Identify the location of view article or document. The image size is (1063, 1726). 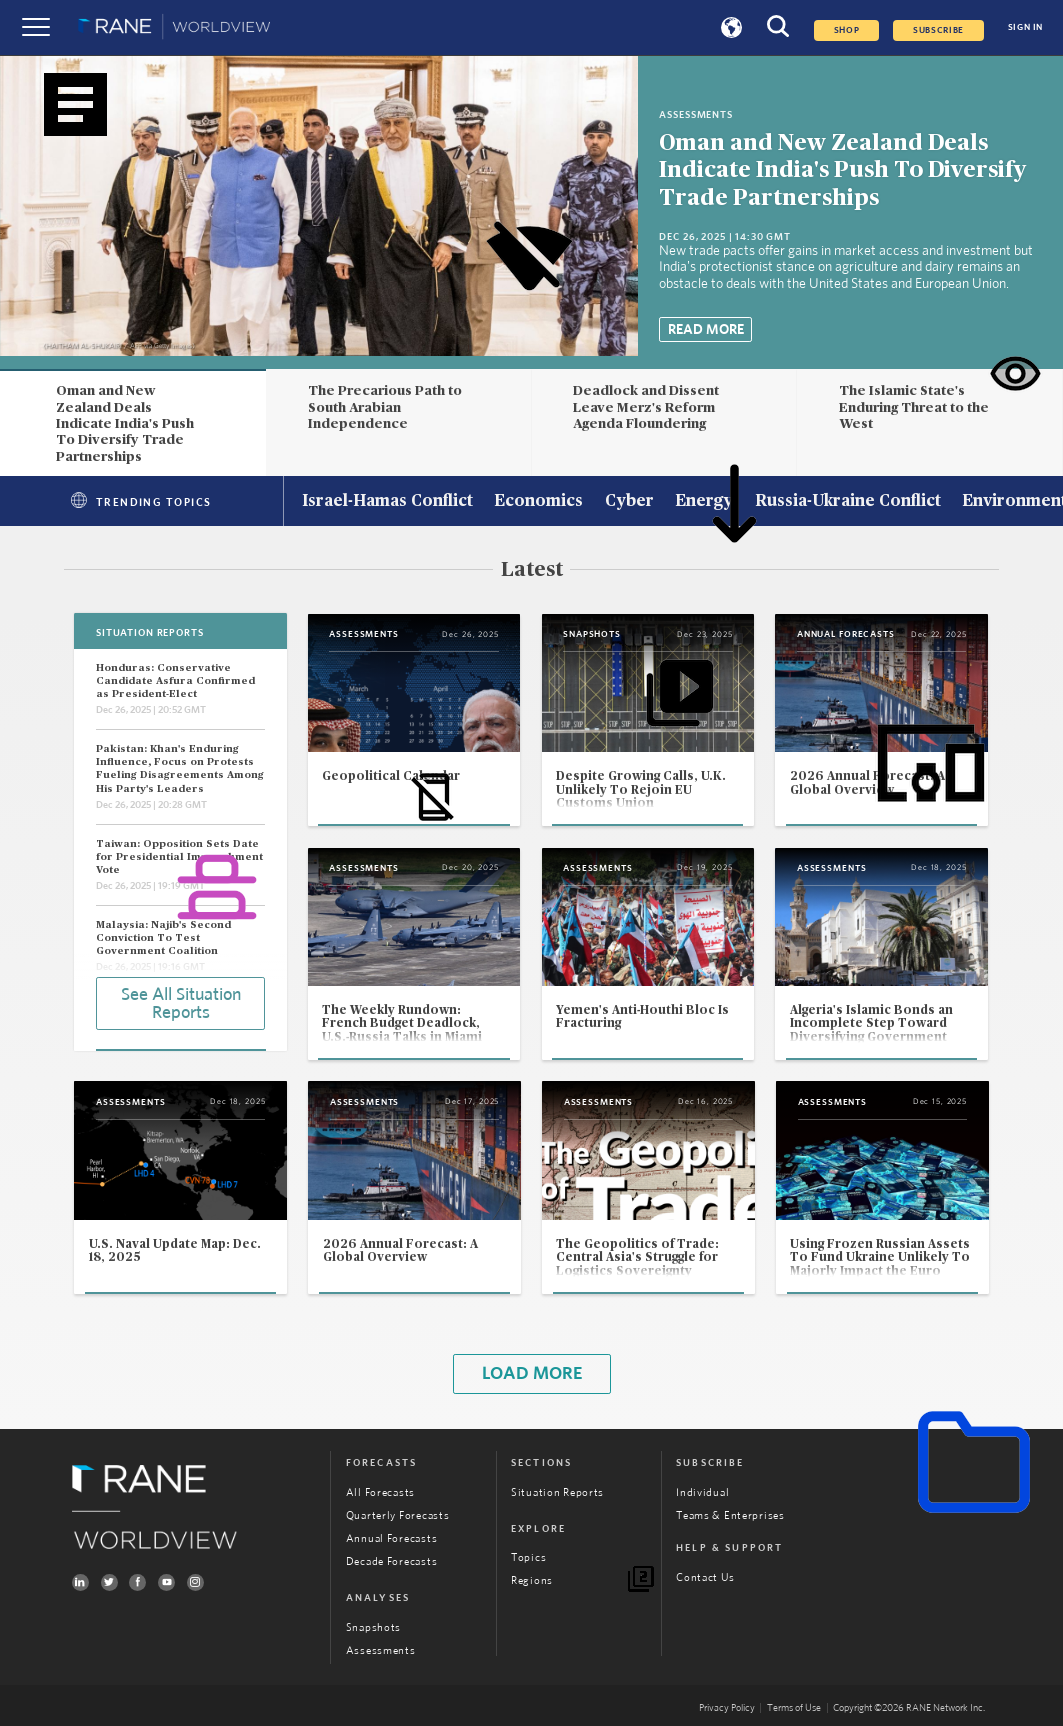
(75, 104).